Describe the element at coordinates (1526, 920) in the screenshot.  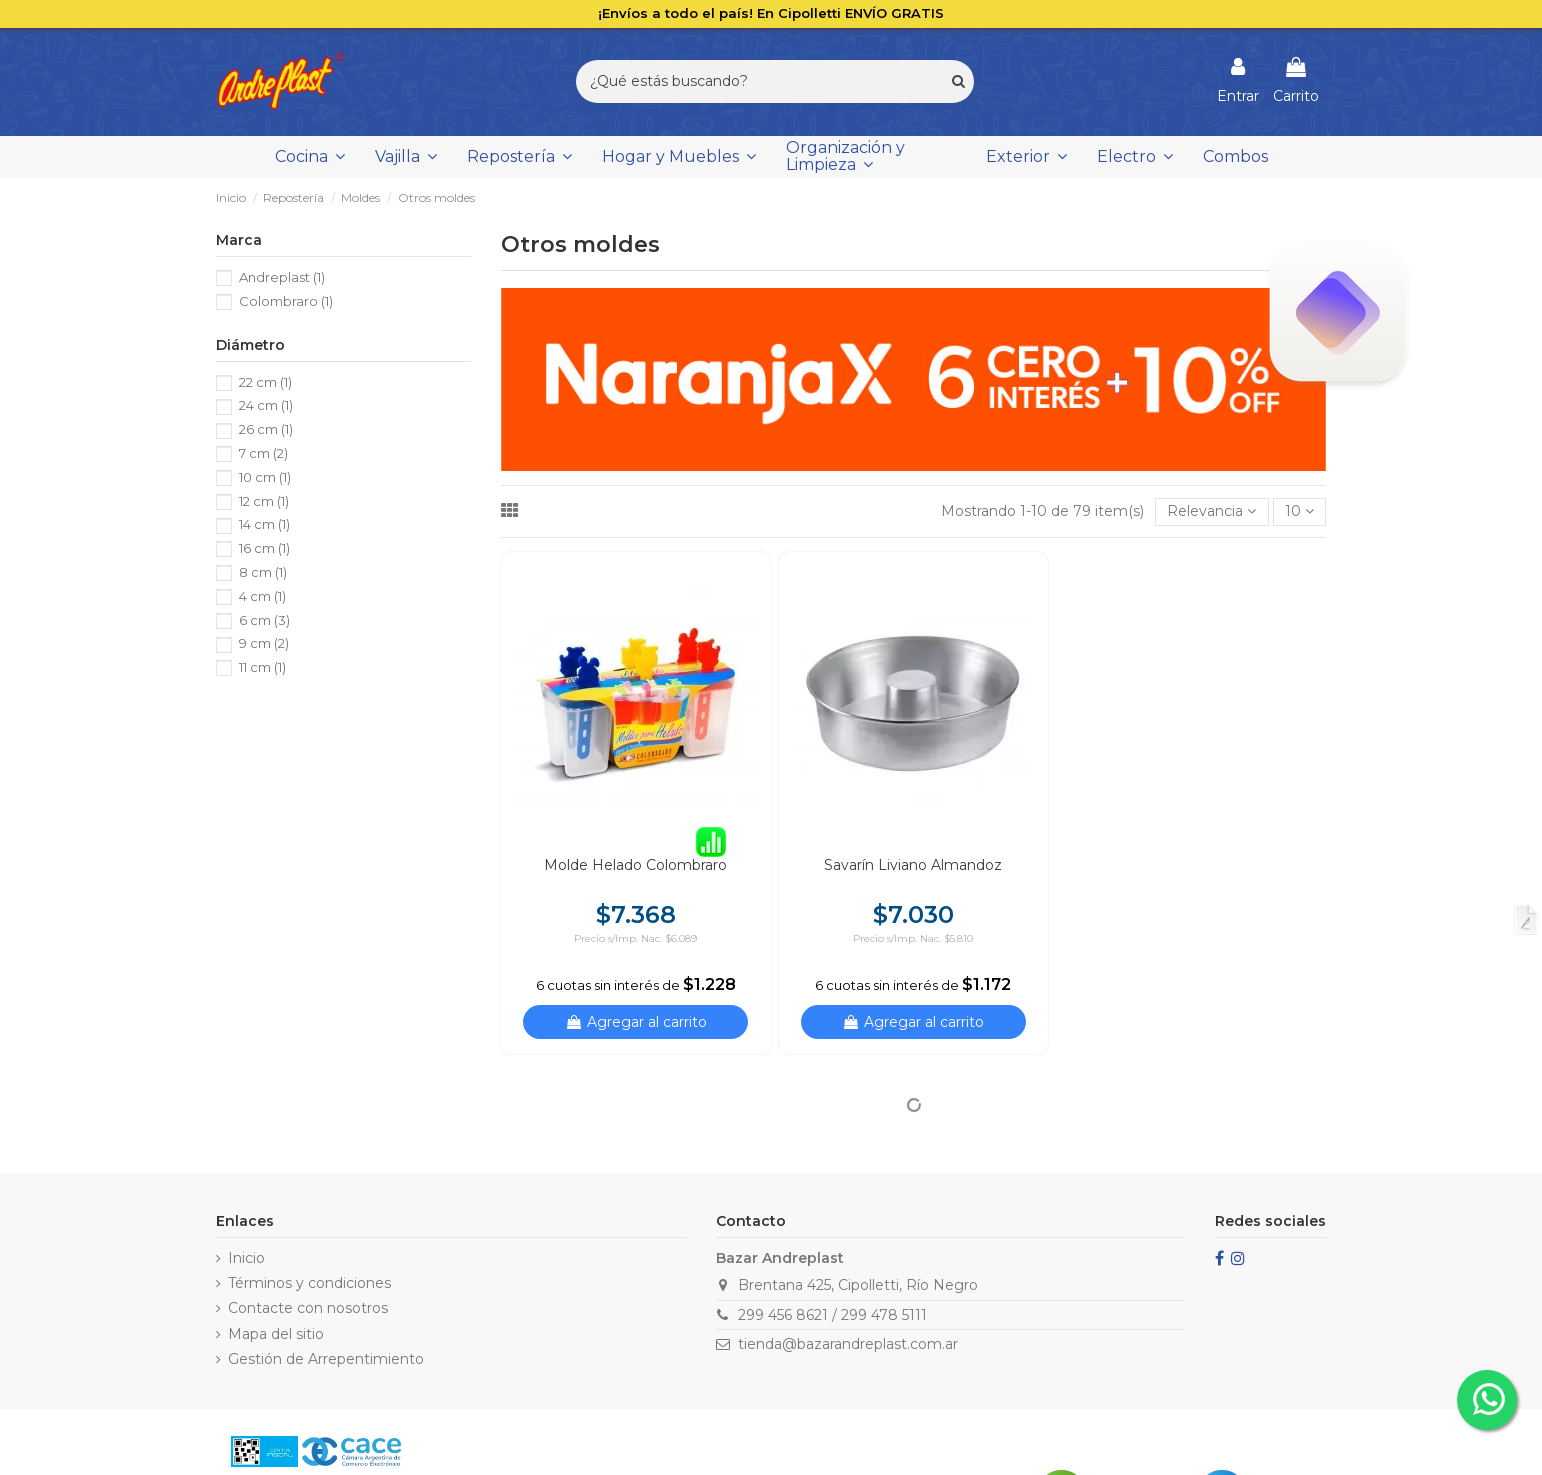
I see `a PGP signature file used to verify authenticity` at that location.